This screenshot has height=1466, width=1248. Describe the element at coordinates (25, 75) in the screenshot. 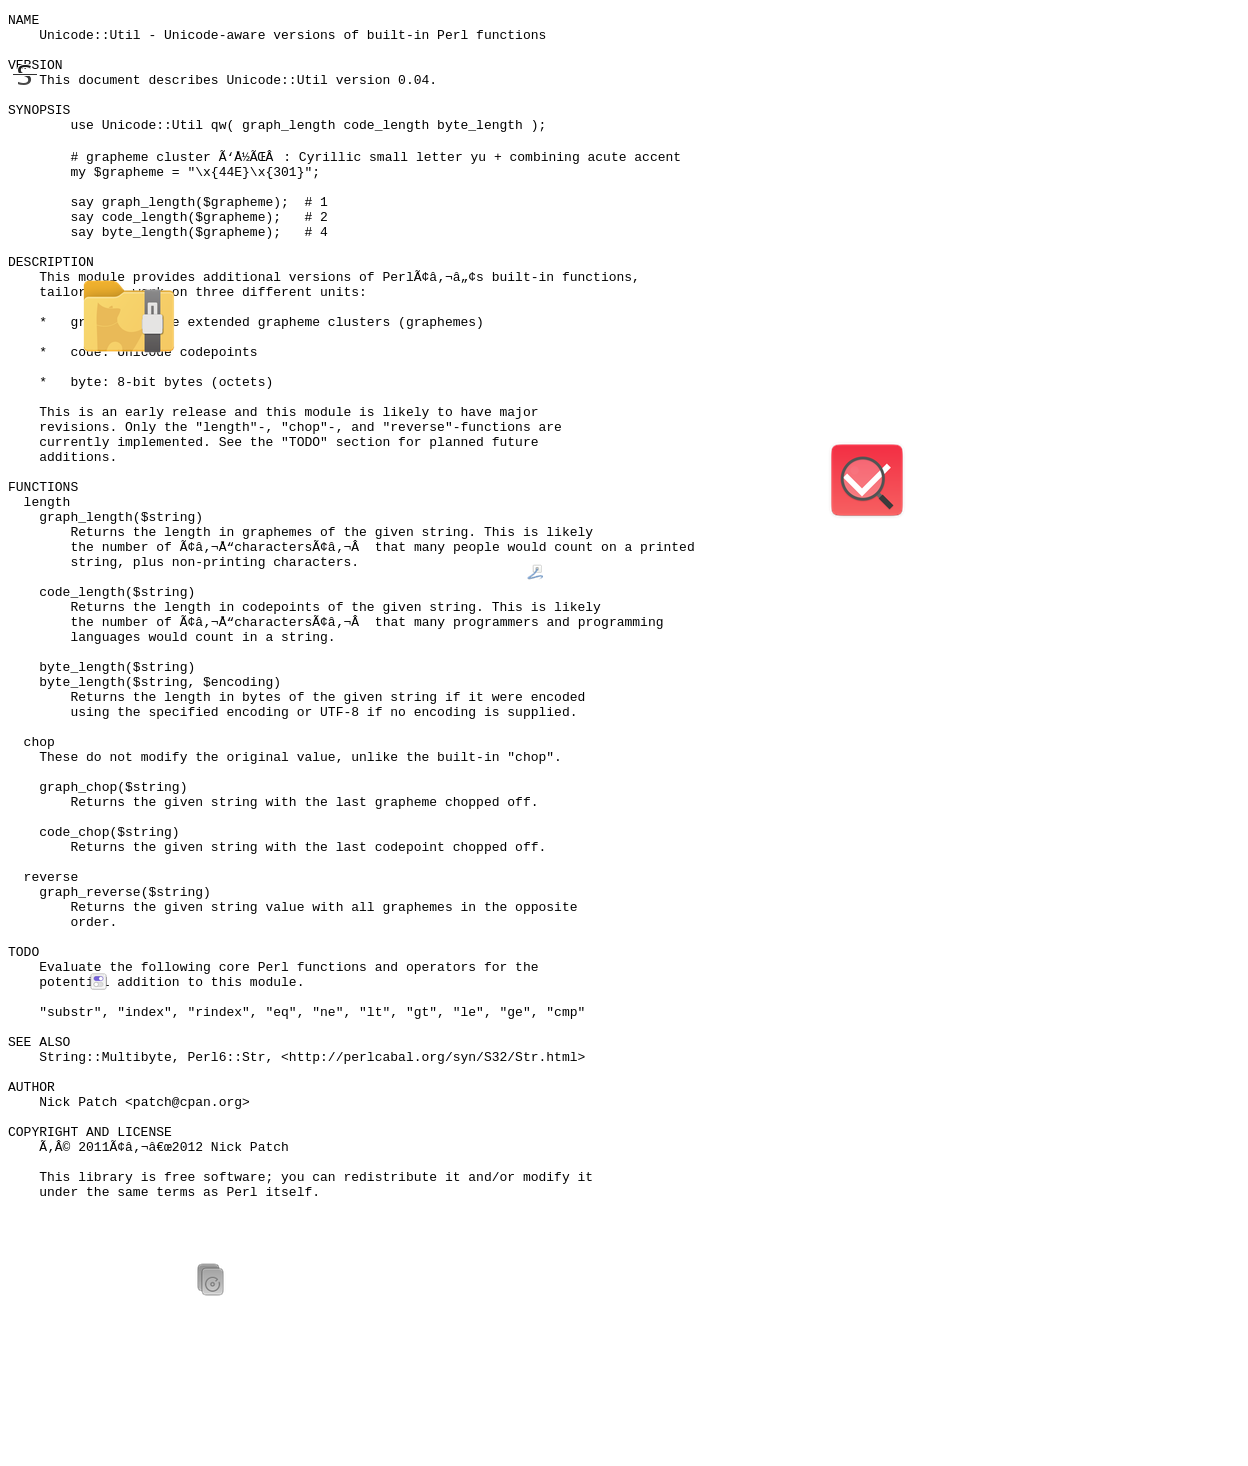

I see `apply strikethrough formatting to selected text` at that location.